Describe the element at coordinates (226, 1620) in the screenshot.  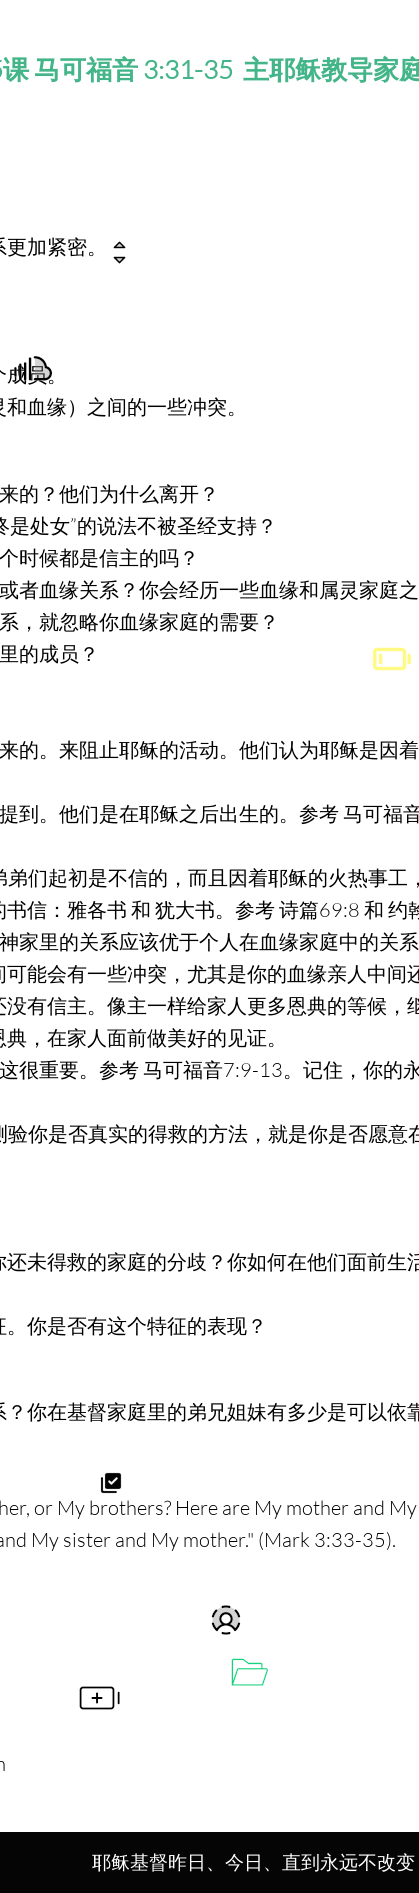
I see `incomplete or pending user profile` at that location.